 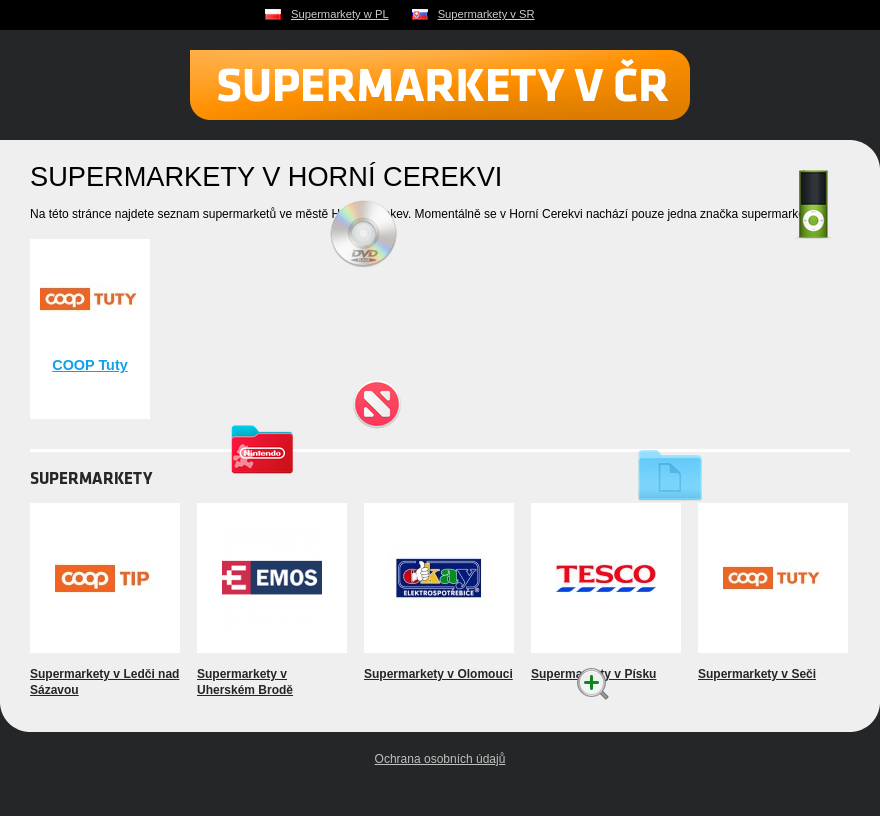 What do you see at coordinates (363, 234) in the screenshot?
I see `indicates a DVD-RAM disc in the system` at bounding box center [363, 234].